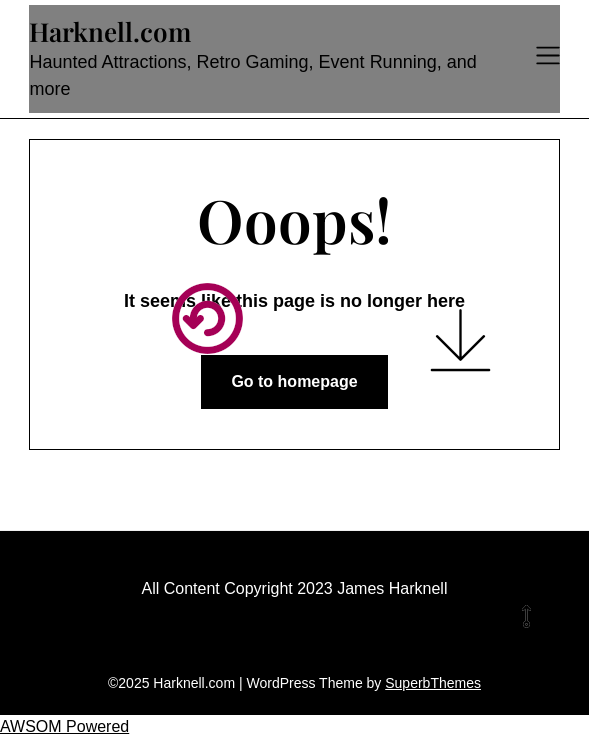 This screenshot has width=589, height=739. Describe the element at coordinates (526, 616) in the screenshot. I see `scroll to top of page` at that location.